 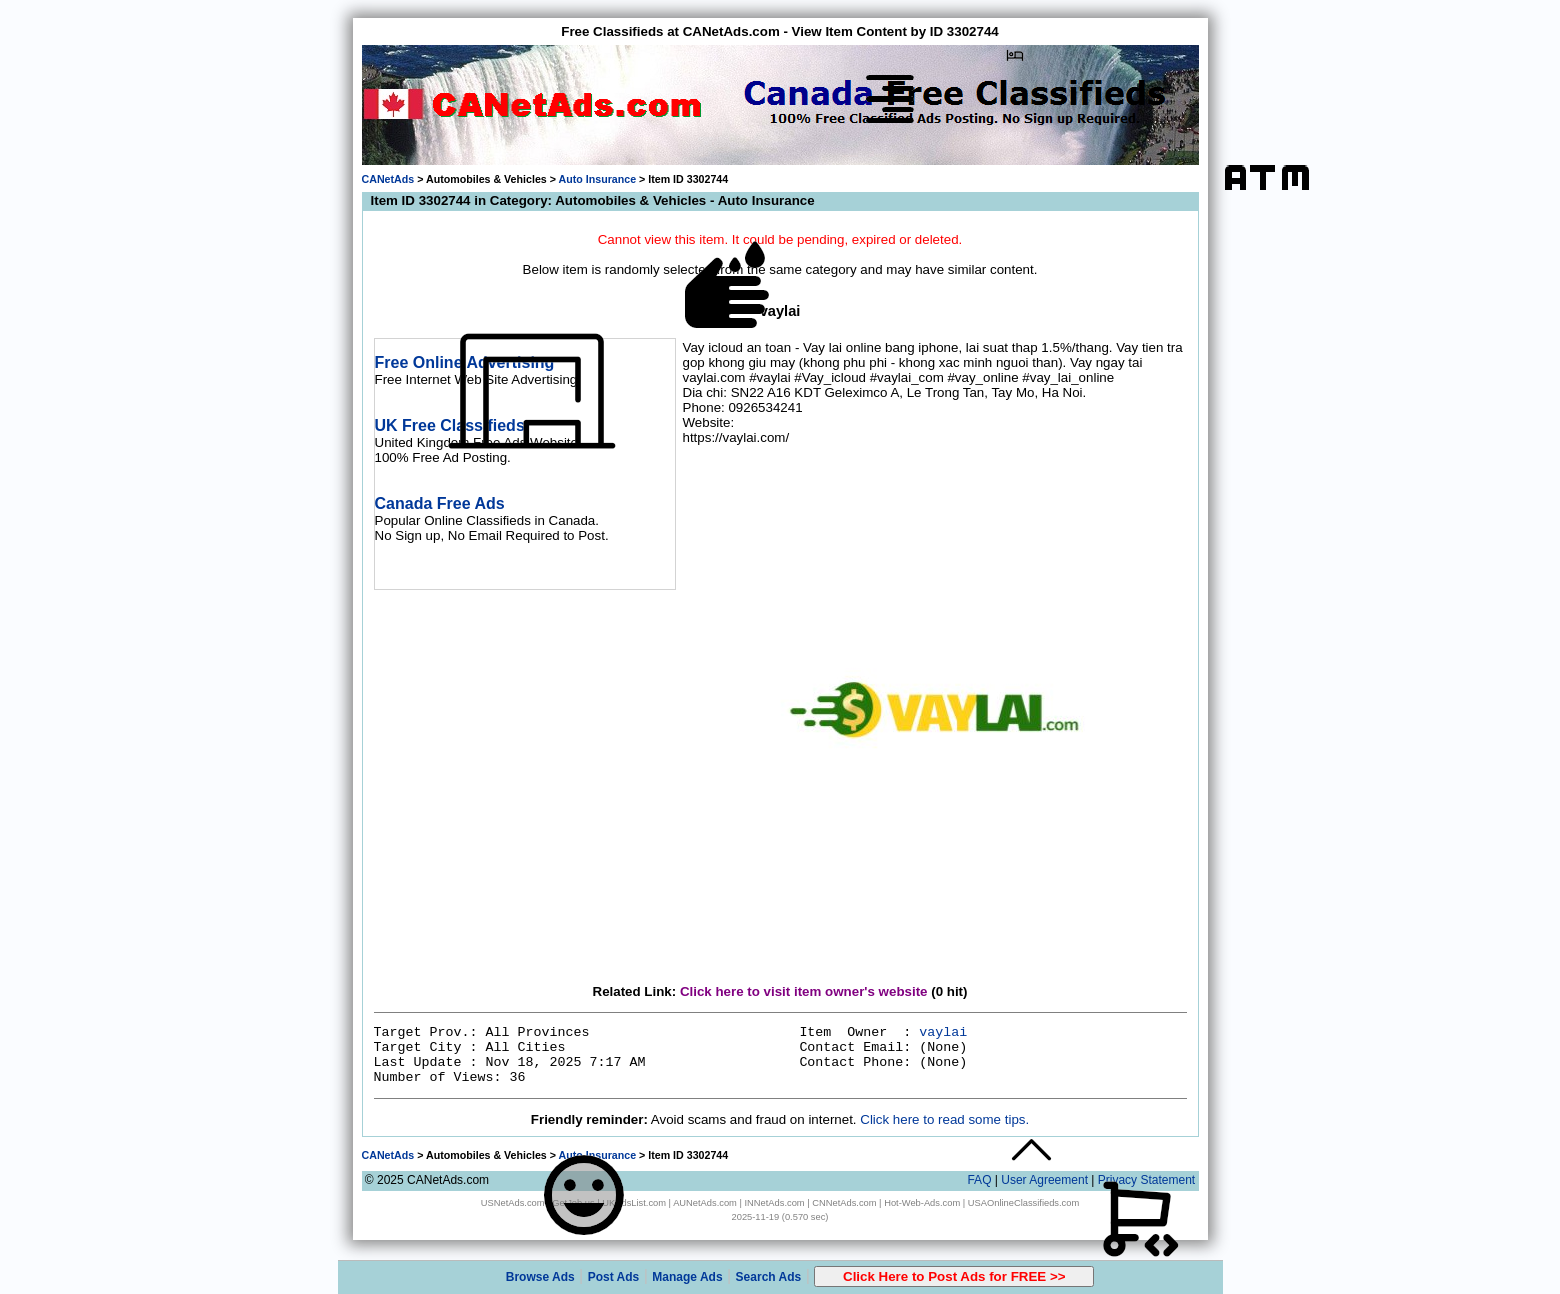 I want to click on access cart API or developer settings, so click(x=1137, y=1219).